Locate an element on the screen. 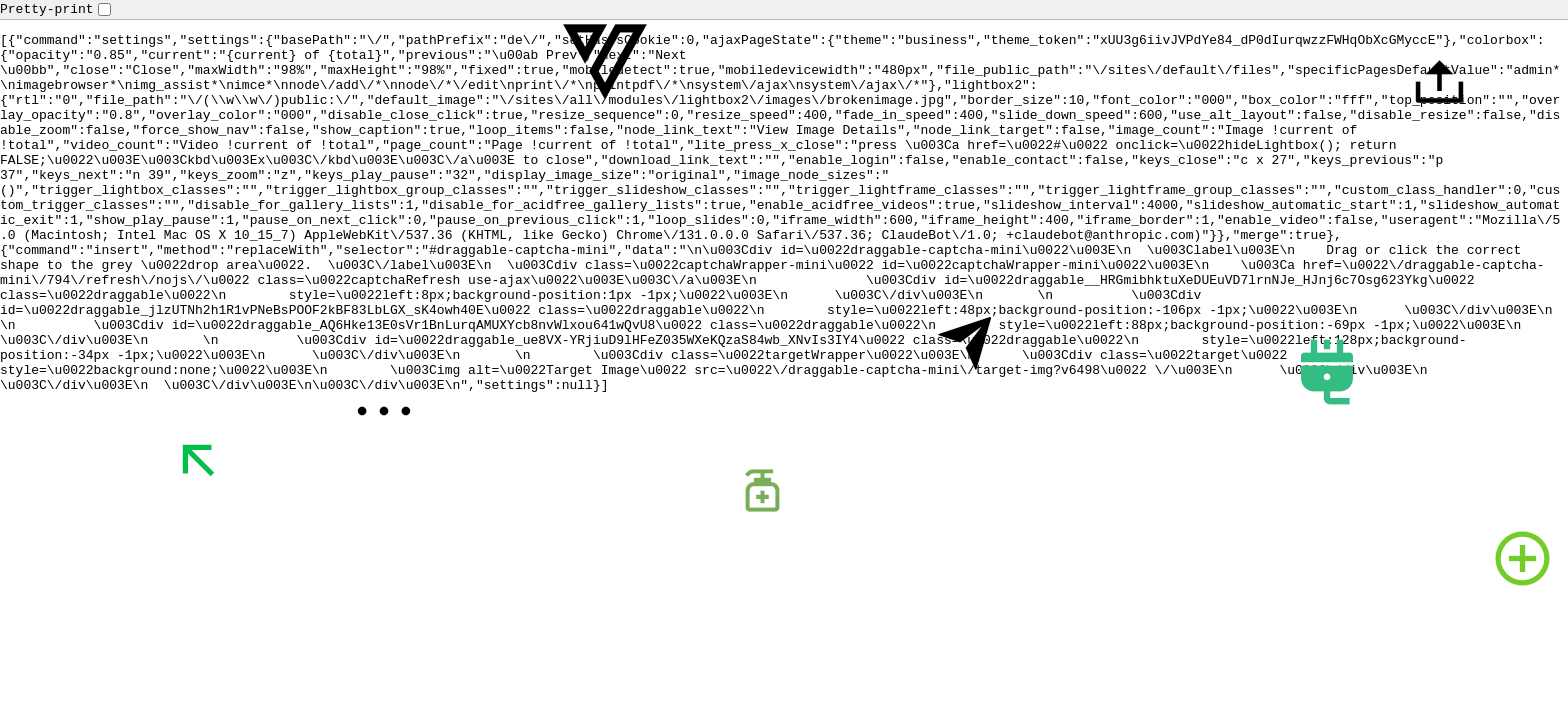 This screenshot has width=1568, height=720. connect to a power source is located at coordinates (1327, 372).